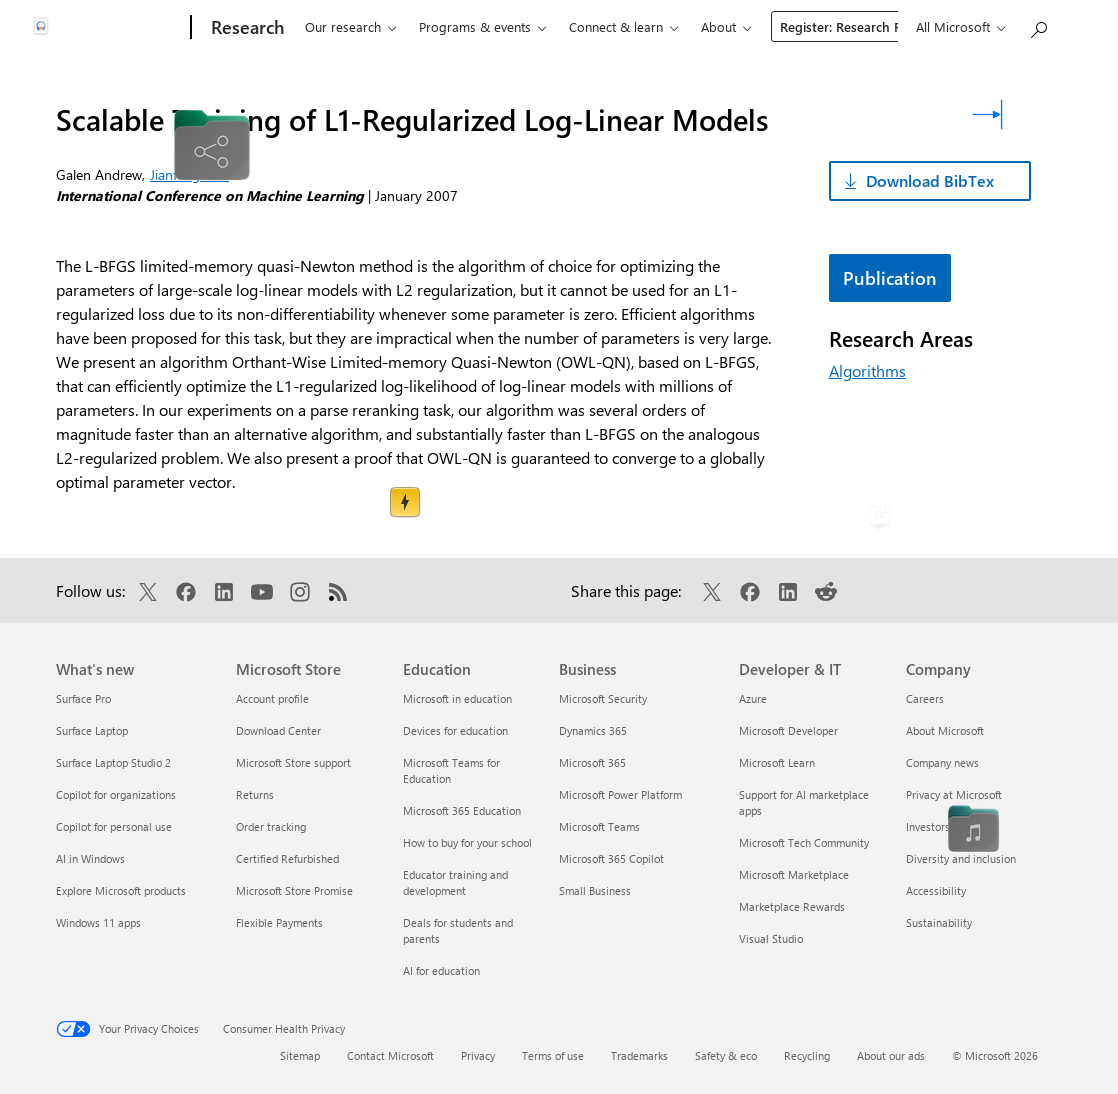  I want to click on open your music folder, so click(973, 828).